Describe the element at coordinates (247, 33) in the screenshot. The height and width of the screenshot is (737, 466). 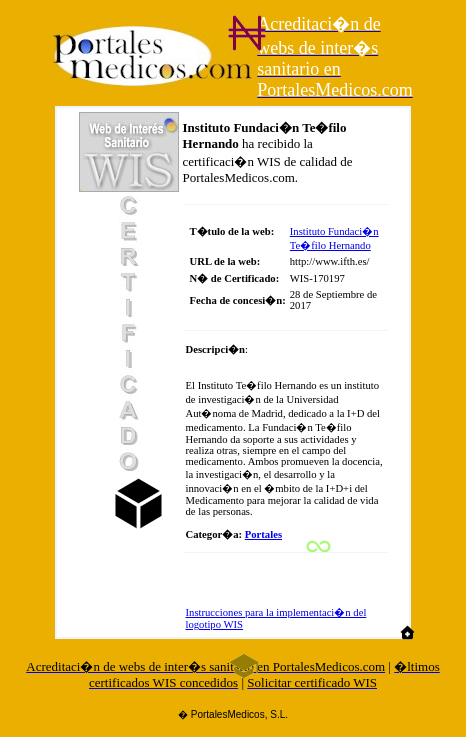
I see `nigerian naira currency symbol` at that location.